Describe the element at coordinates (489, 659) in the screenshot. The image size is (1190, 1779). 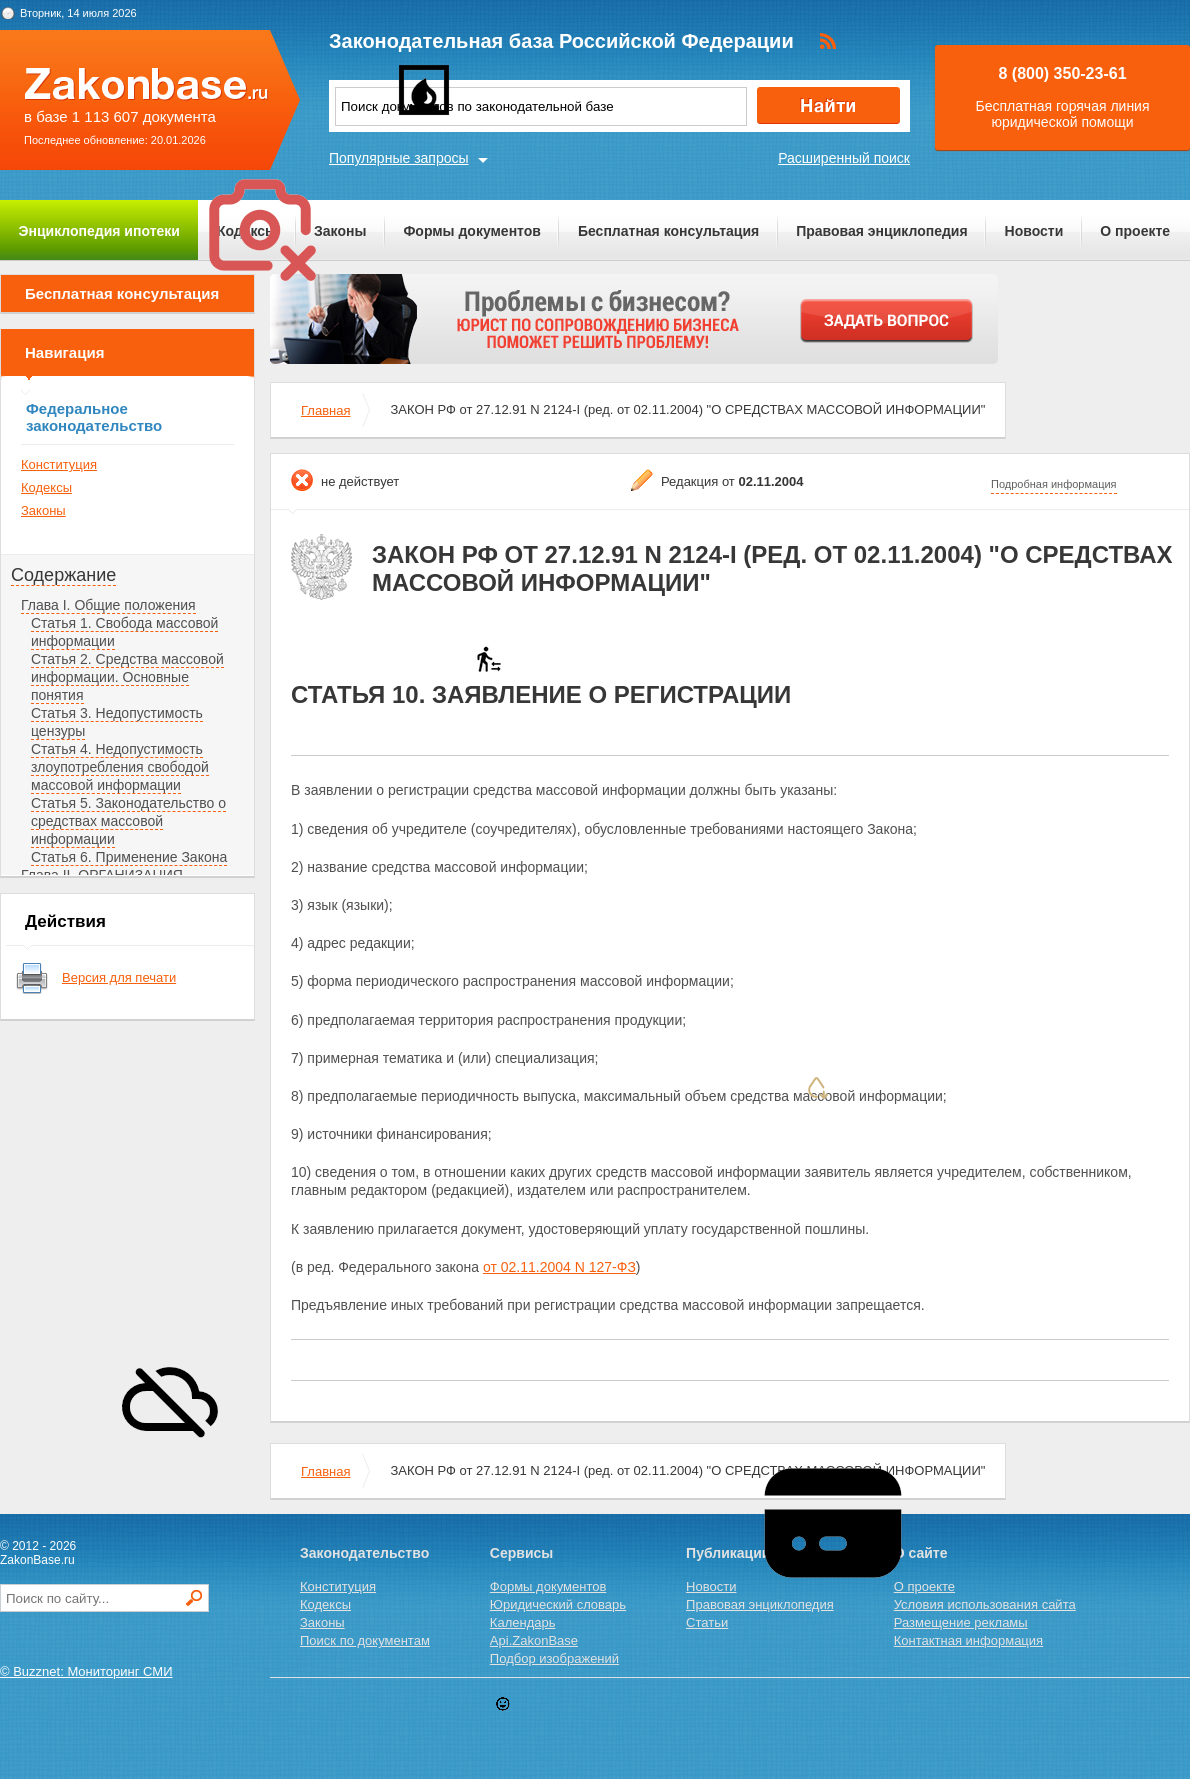
I see `transfer between transit lines or platforms` at that location.